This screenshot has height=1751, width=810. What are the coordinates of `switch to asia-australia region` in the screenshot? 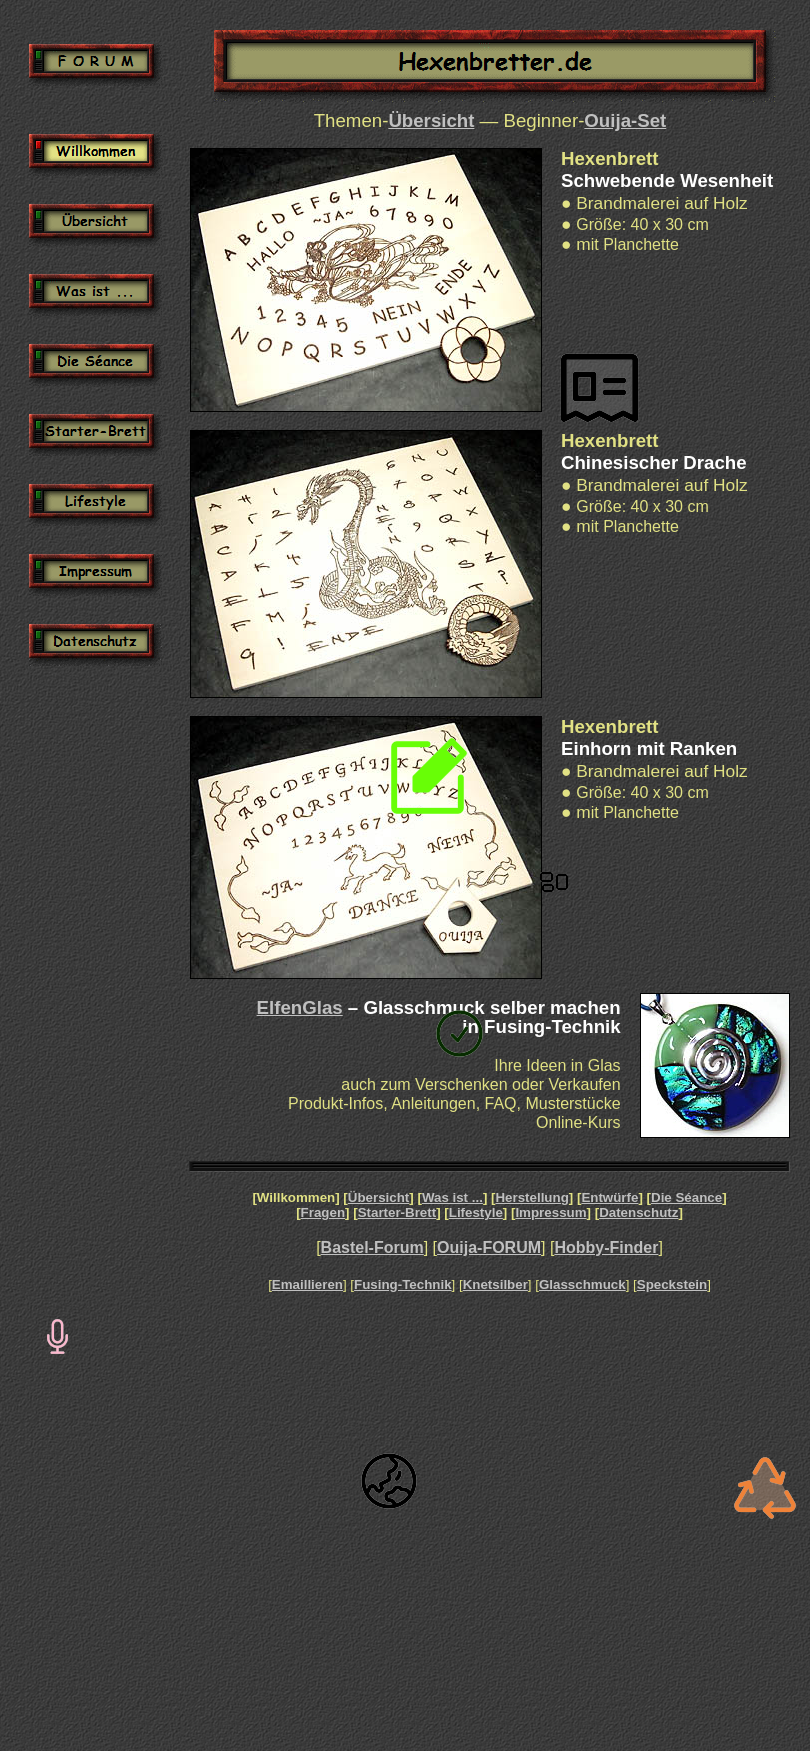 It's located at (389, 1481).